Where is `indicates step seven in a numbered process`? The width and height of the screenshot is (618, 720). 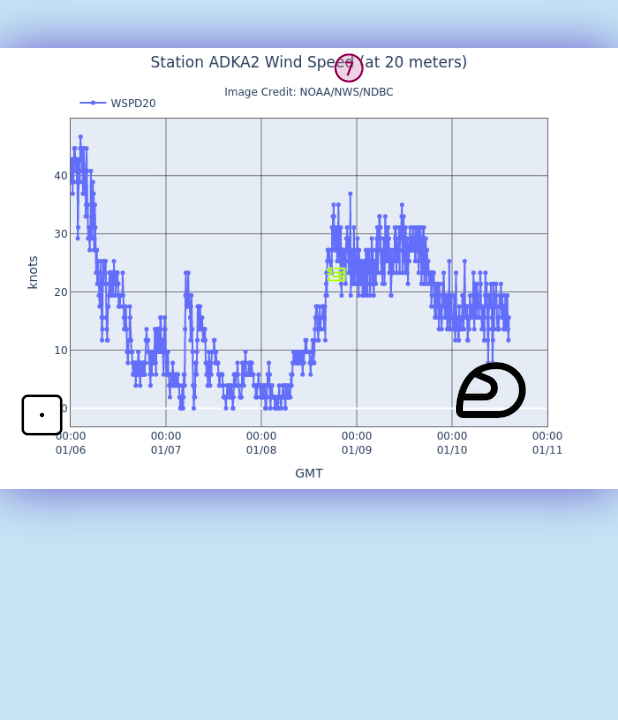 indicates step seven in a numbered process is located at coordinates (349, 68).